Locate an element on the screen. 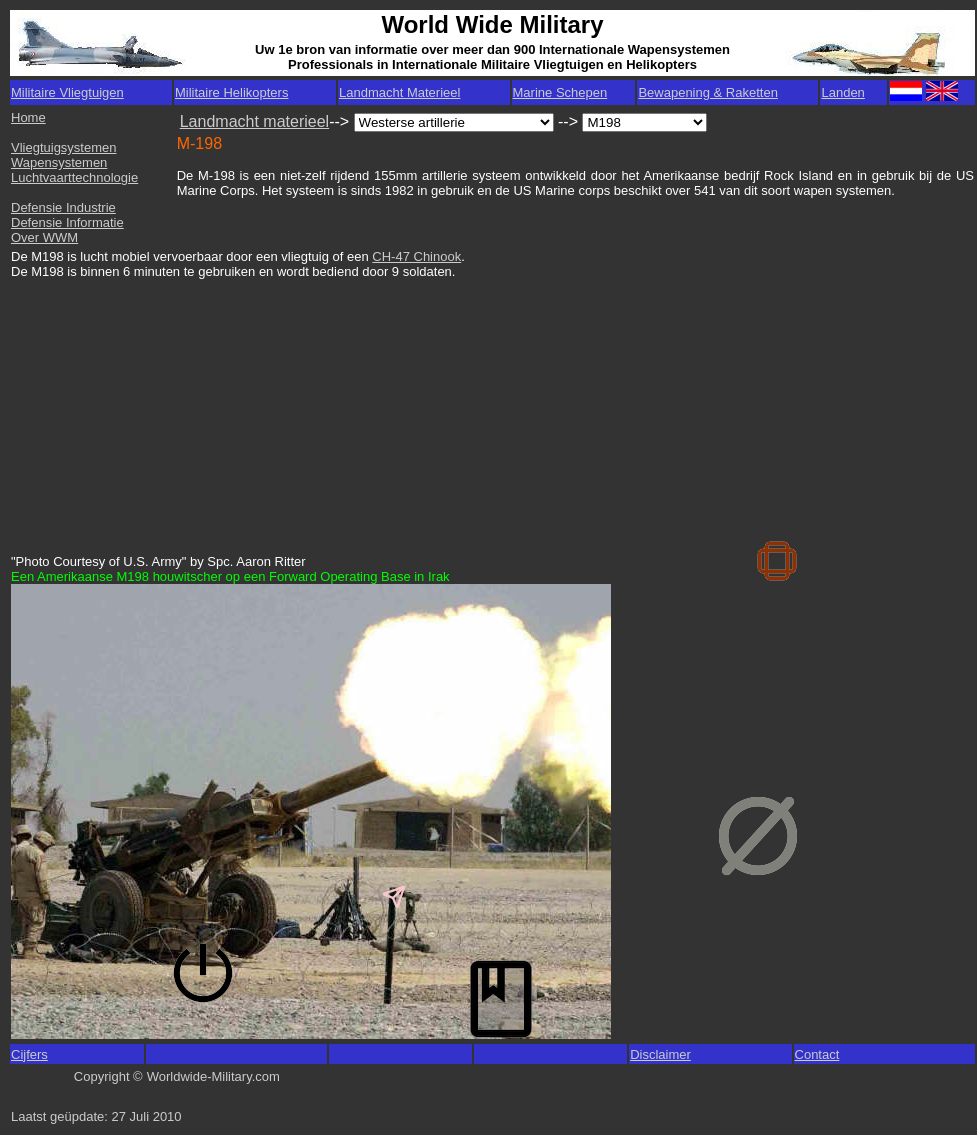  indicates an empty or null value is located at coordinates (758, 836).